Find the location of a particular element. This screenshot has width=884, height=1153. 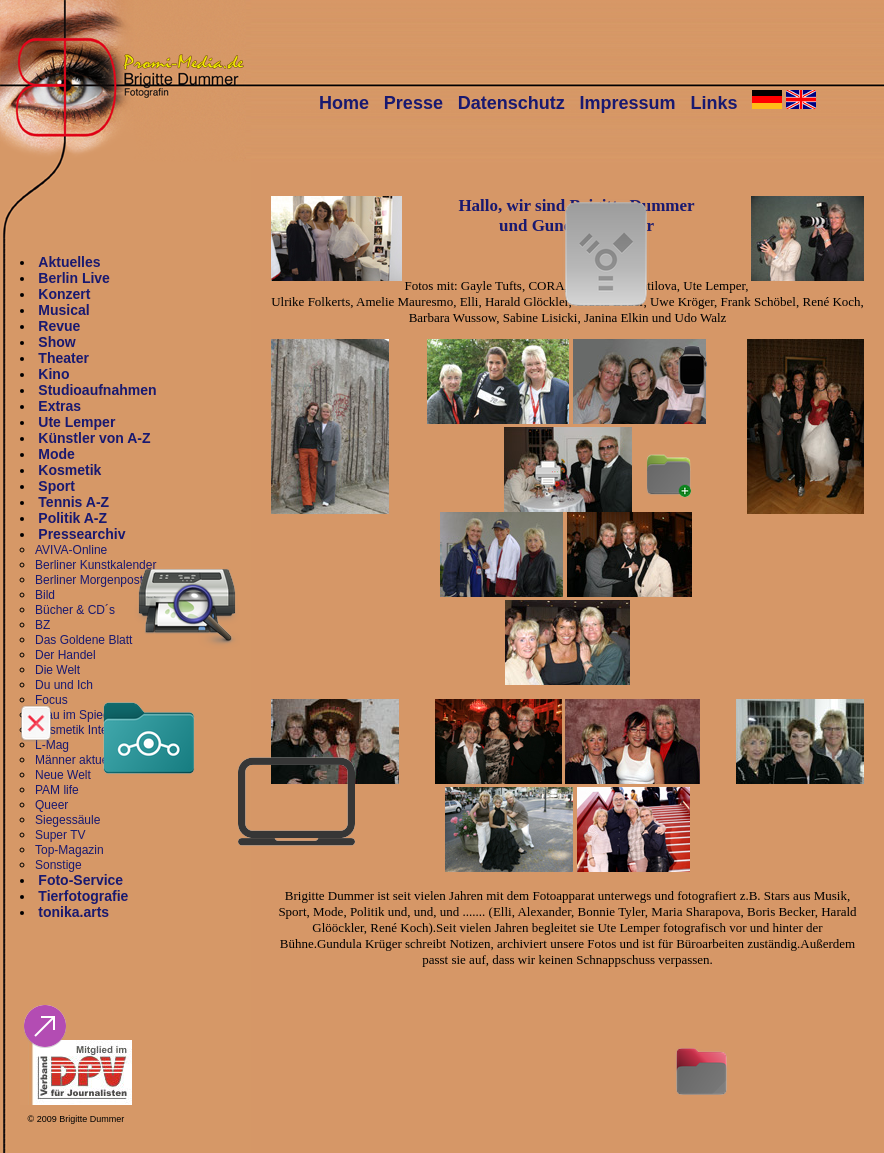

access firewire-connected external hard drive is located at coordinates (606, 254).